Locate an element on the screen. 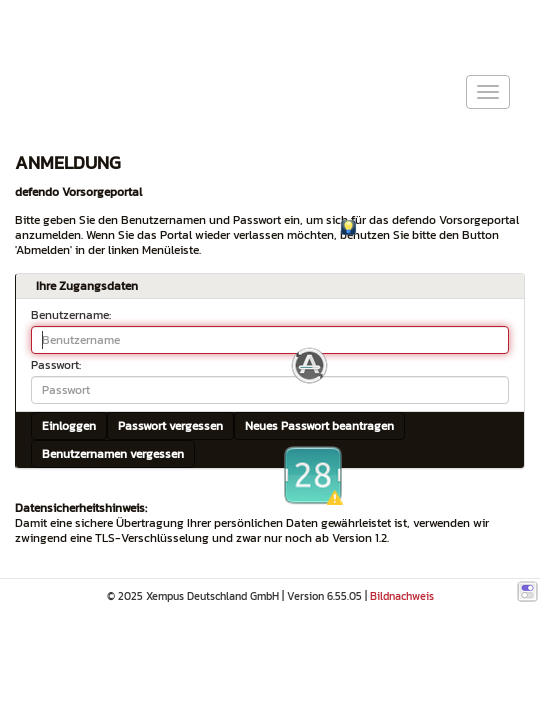 This screenshot has width=540, height=720. open photometric viewer app is located at coordinates (348, 227).